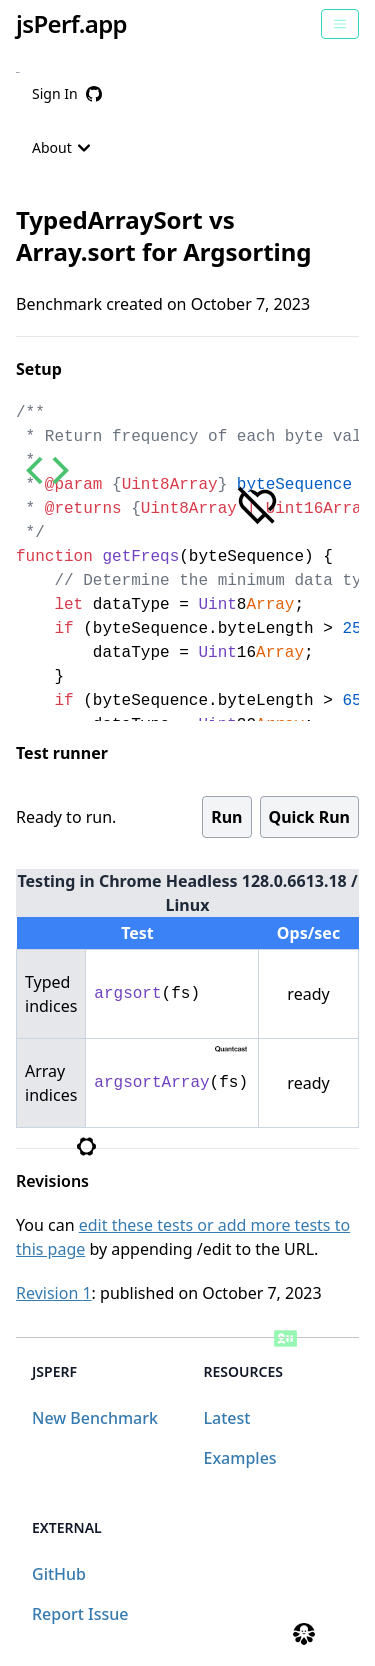  I want to click on indicates a pass or credential is pending approval, so click(285, 1338).